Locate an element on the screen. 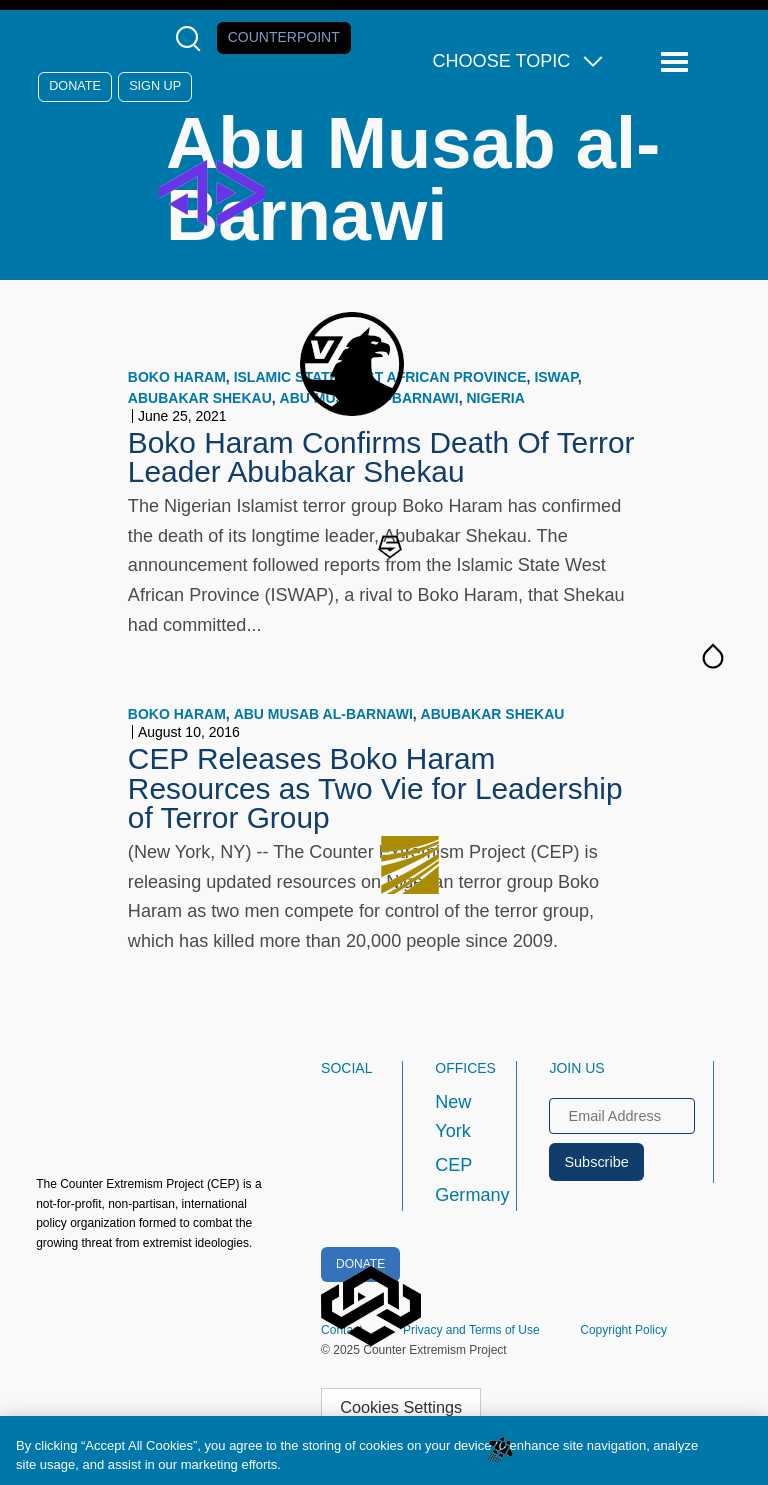 This screenshot has width=768, height=1485. activitypub protocol logo is located at coordinates (212, 193).